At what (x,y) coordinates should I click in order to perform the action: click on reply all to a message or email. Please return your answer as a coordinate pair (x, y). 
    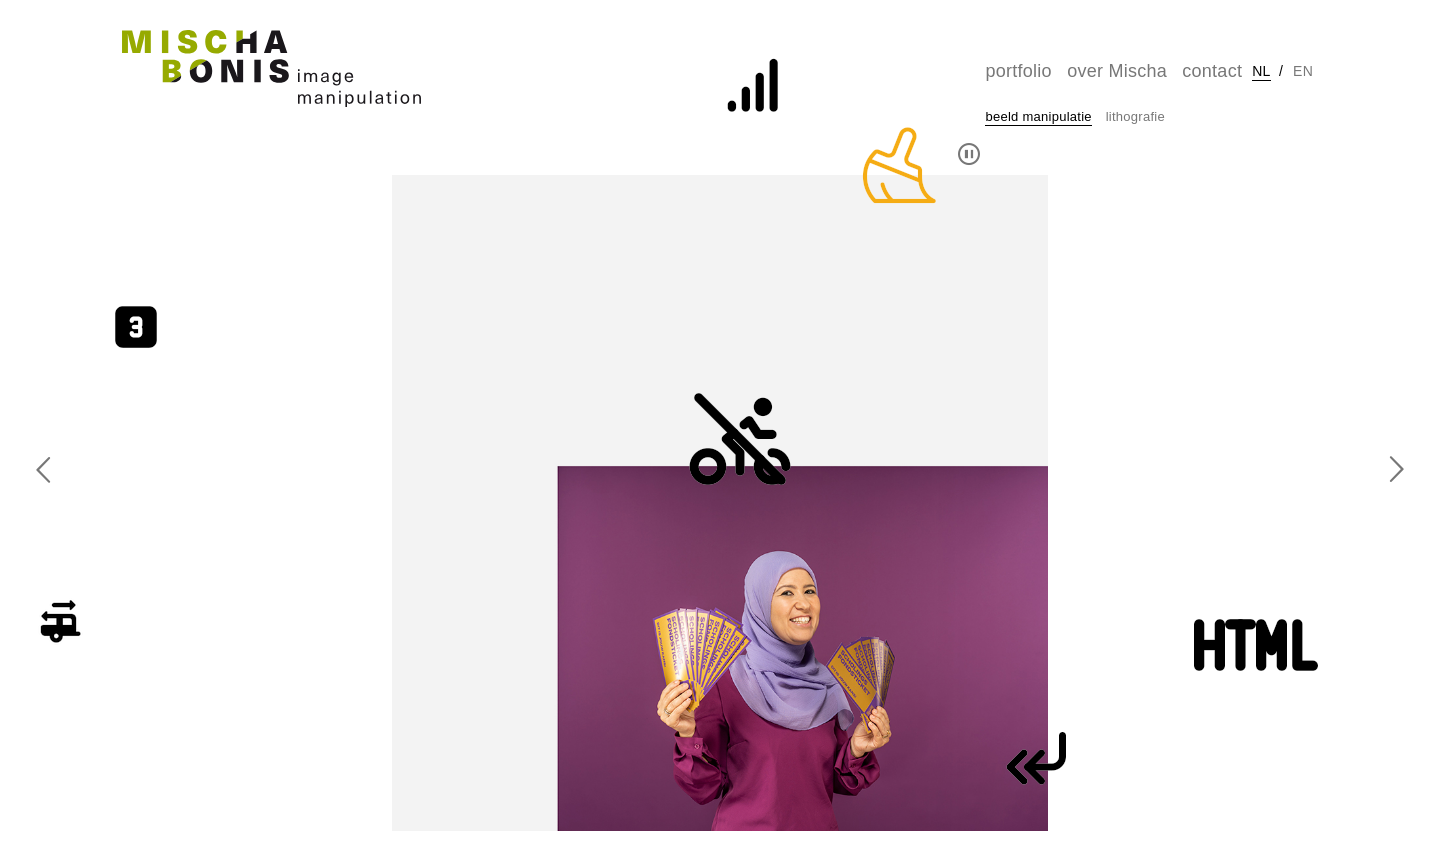
    Looking at the image, I should click on (1038, 760).